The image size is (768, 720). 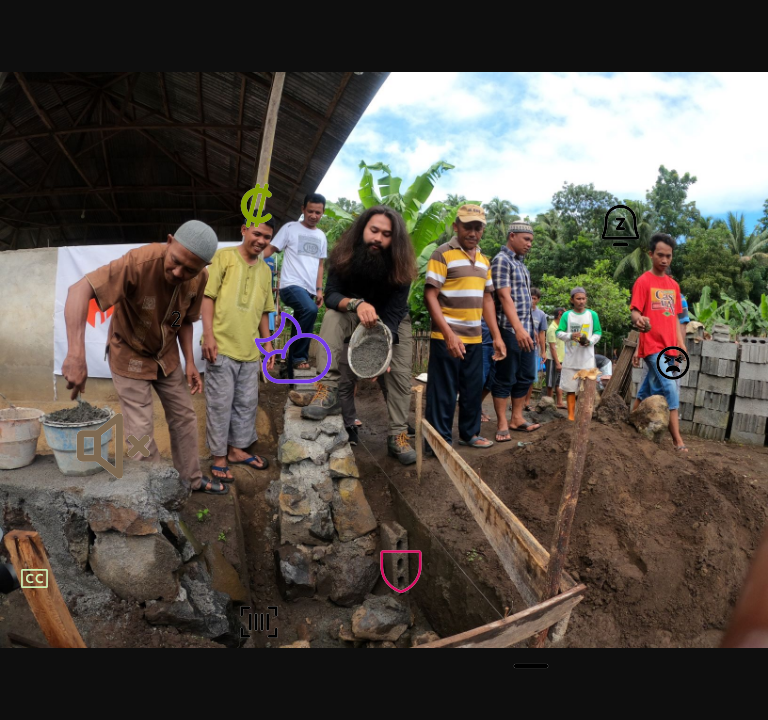 I want to click on indicates step two in a multi-step process, so click(x=176, y=319).